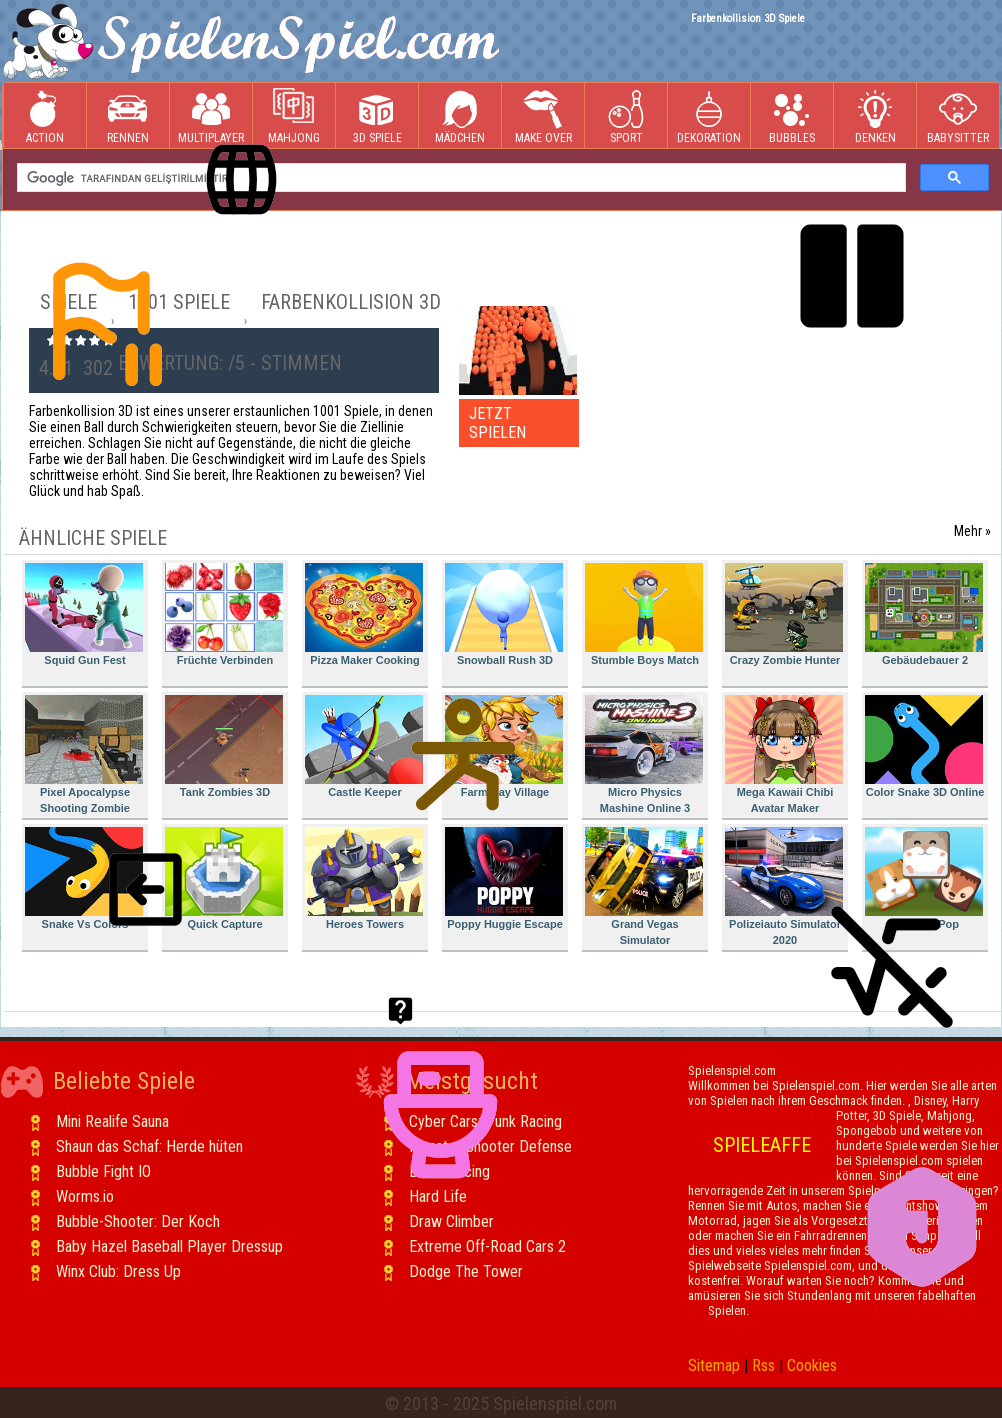 Image resolution: width=1002 pixels, height=1418 pixels. What do you see at coordinates (463, 758) in the screenshot?
I see `access tai chi or meditation exercises` at bounding box center [463, 758].